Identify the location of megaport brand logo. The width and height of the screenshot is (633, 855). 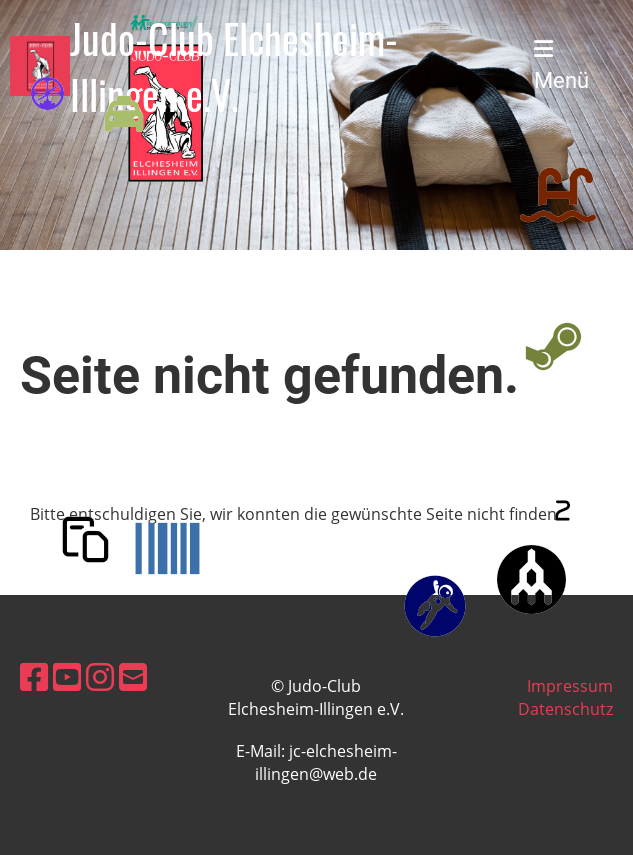
(531, 579).